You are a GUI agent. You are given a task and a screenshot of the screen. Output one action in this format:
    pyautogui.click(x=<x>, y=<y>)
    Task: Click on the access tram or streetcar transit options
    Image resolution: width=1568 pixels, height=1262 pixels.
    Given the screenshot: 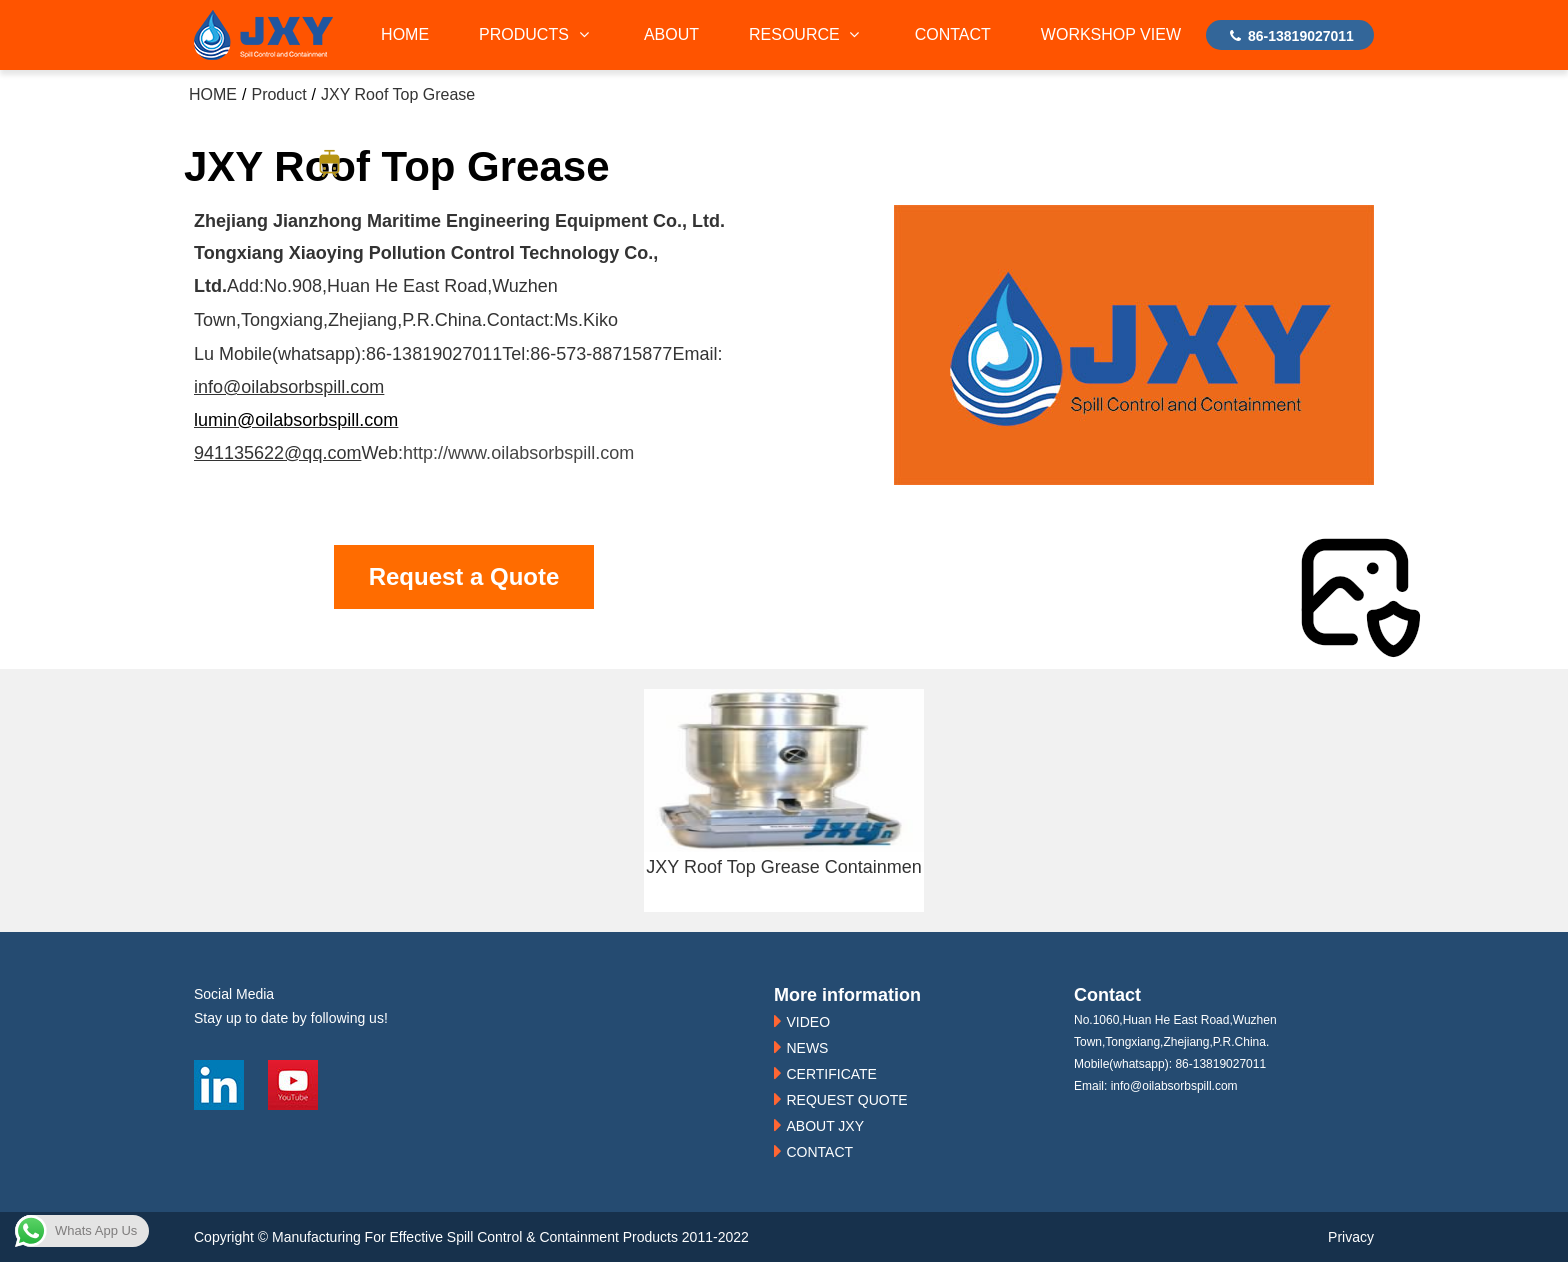 What is the action you would take?
    pyautogui.click(x=329, y=163)
    